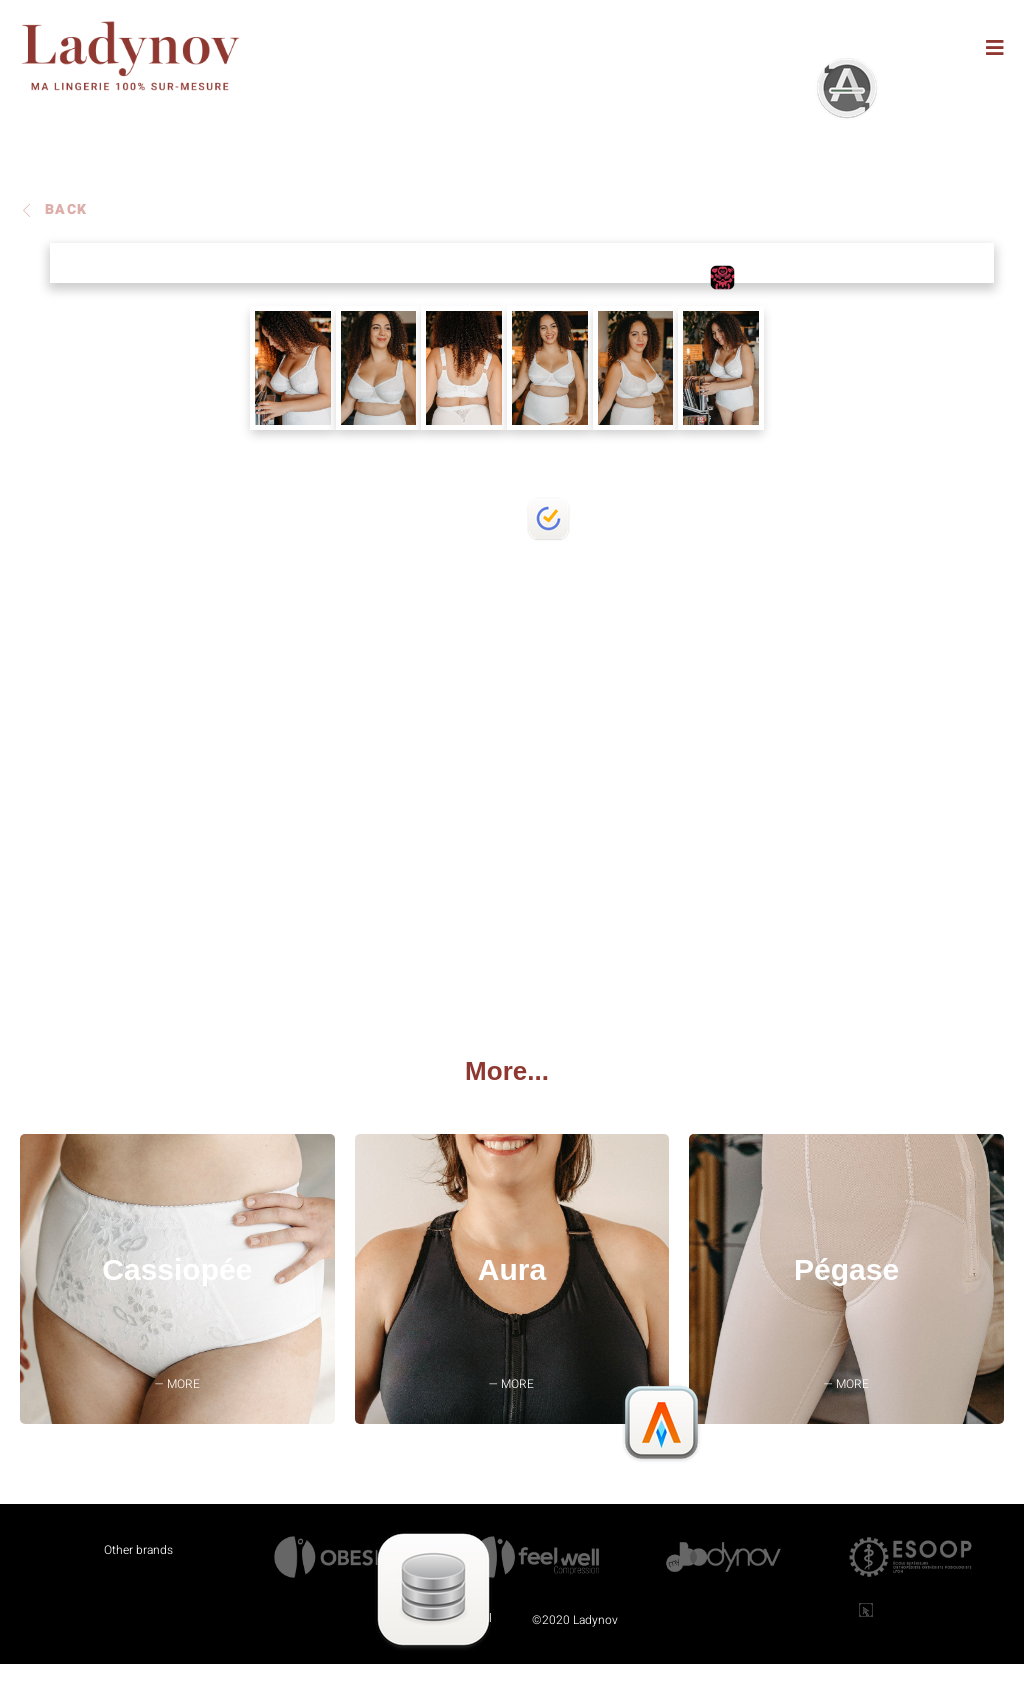 The height and width of the screenshot is (1681, 1024). What do you see at coordinates (433, 1589) in the screenshot?
I see `open sqlitebrowser database application` at bounding box center [433, 1589].